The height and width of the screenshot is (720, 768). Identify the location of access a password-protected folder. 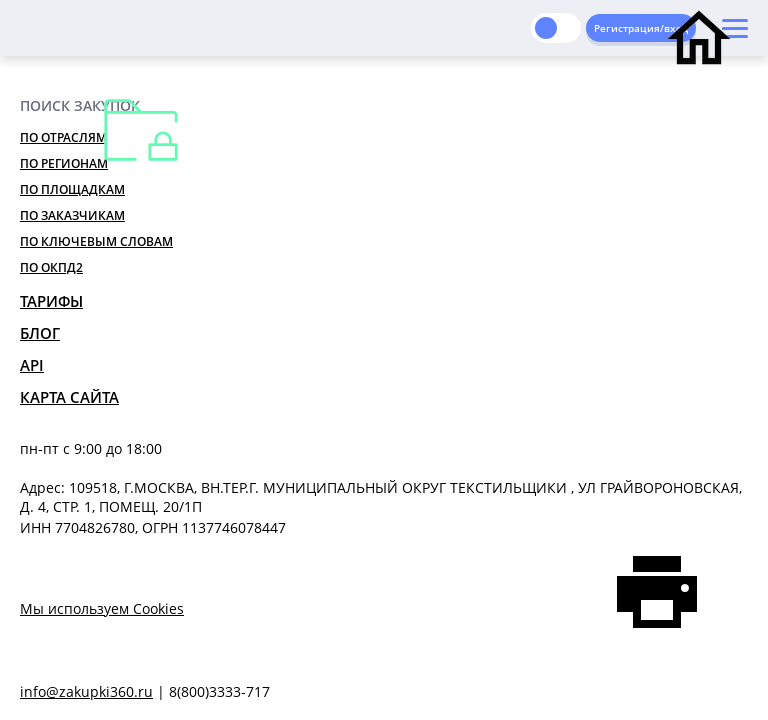
(141, 130).